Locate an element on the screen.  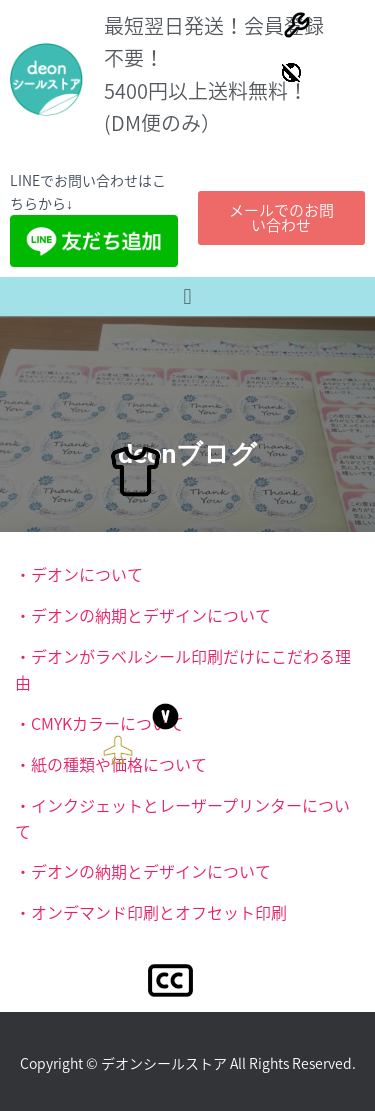
enable closed captions for video content is located at coordinates (170, 980).